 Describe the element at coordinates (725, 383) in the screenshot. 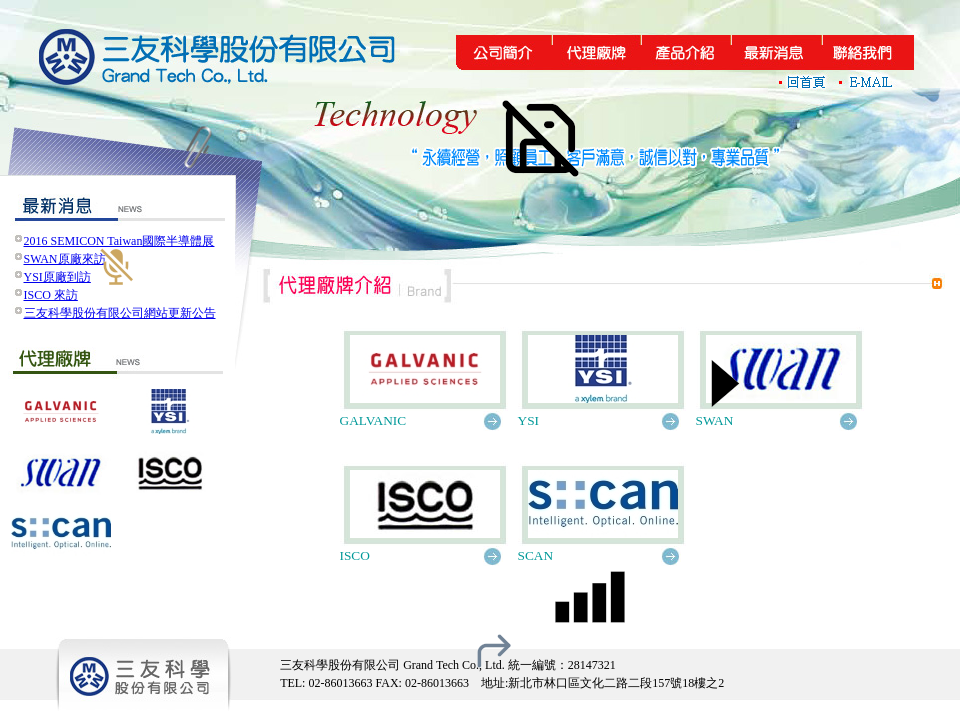

I see `play media or start playback` at that location.